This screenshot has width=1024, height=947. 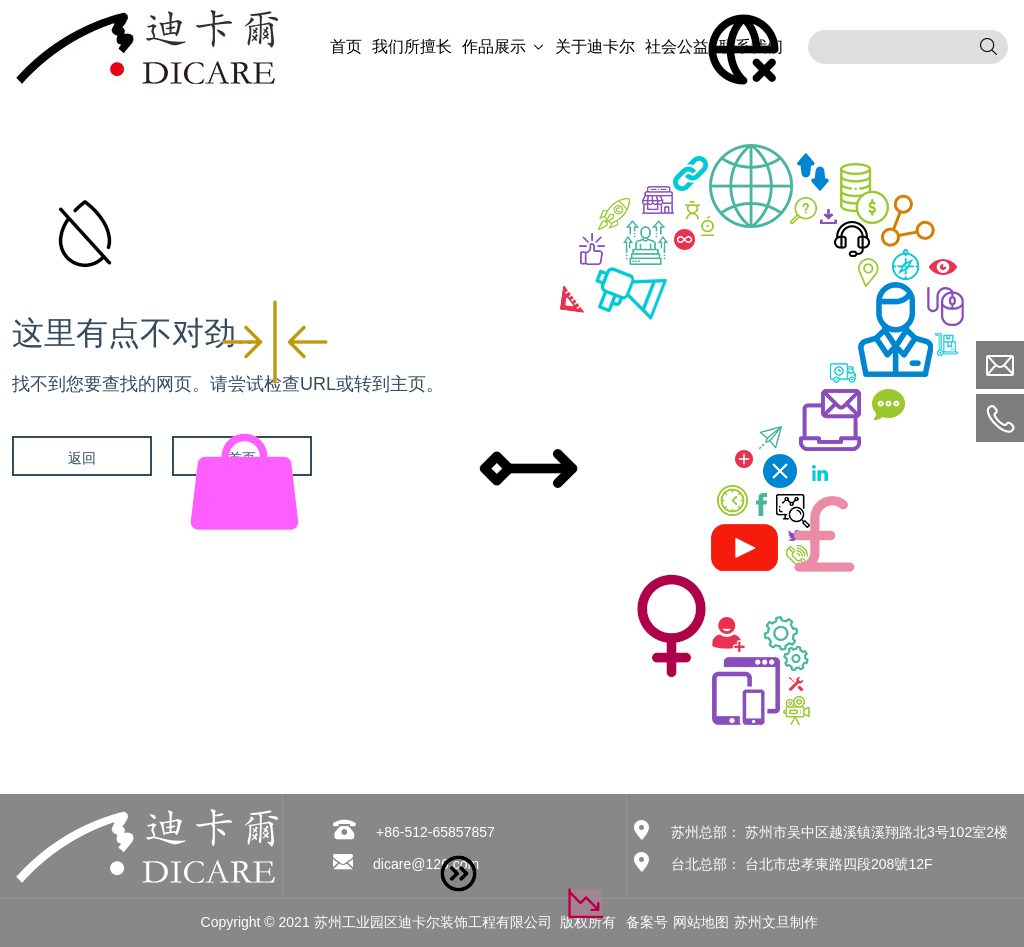 I want to click on no internet connection, so click(x=743, y=49).